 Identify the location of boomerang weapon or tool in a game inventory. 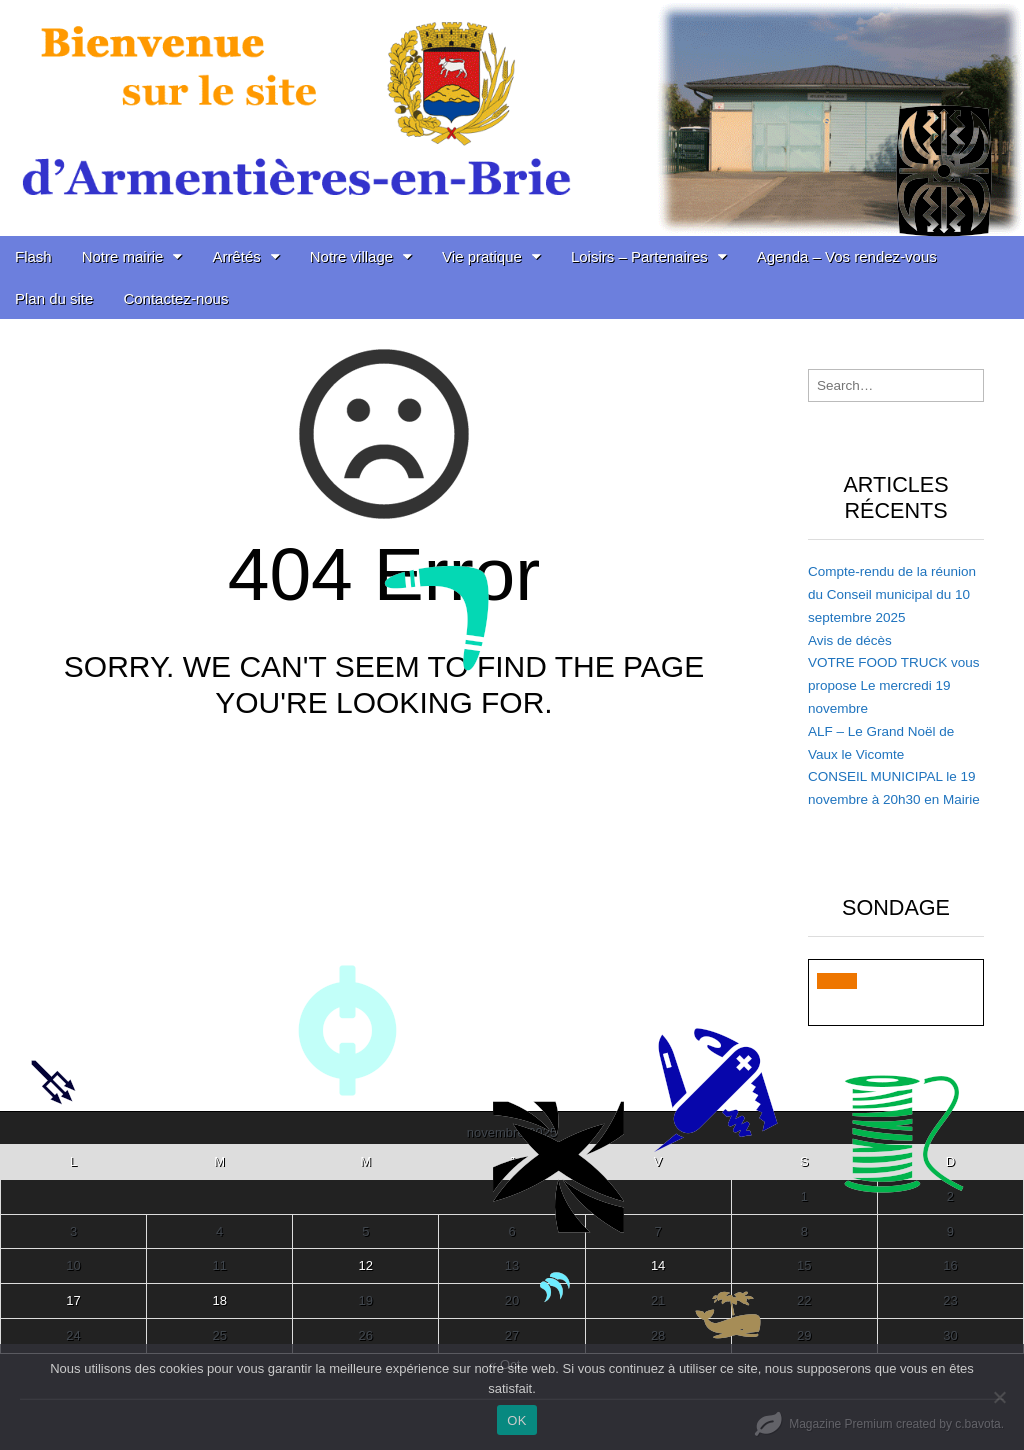
(436, 617).